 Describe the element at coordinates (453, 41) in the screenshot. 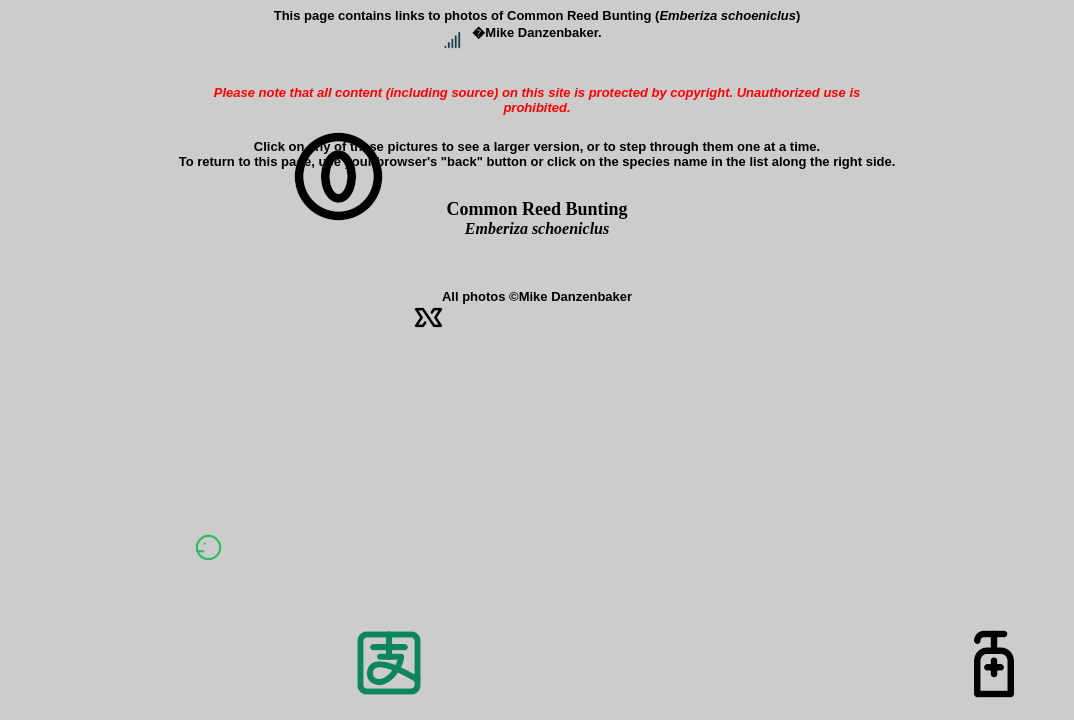

I see `indicates full cellular signal strength` at that location.